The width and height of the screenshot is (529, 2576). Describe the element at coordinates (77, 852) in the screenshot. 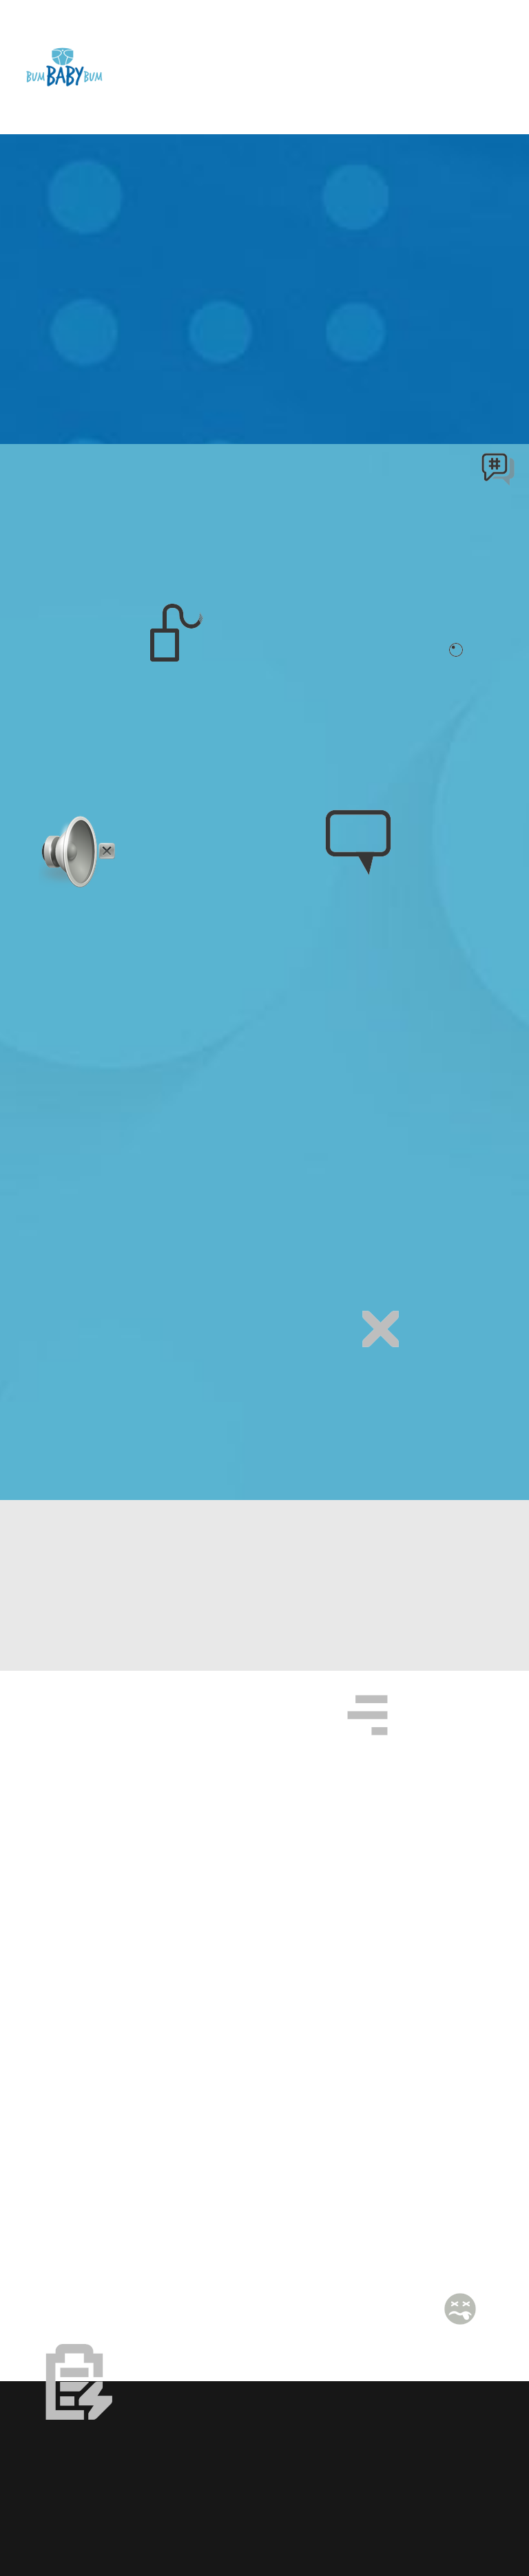

I see `indicates audio is muted` at that location.